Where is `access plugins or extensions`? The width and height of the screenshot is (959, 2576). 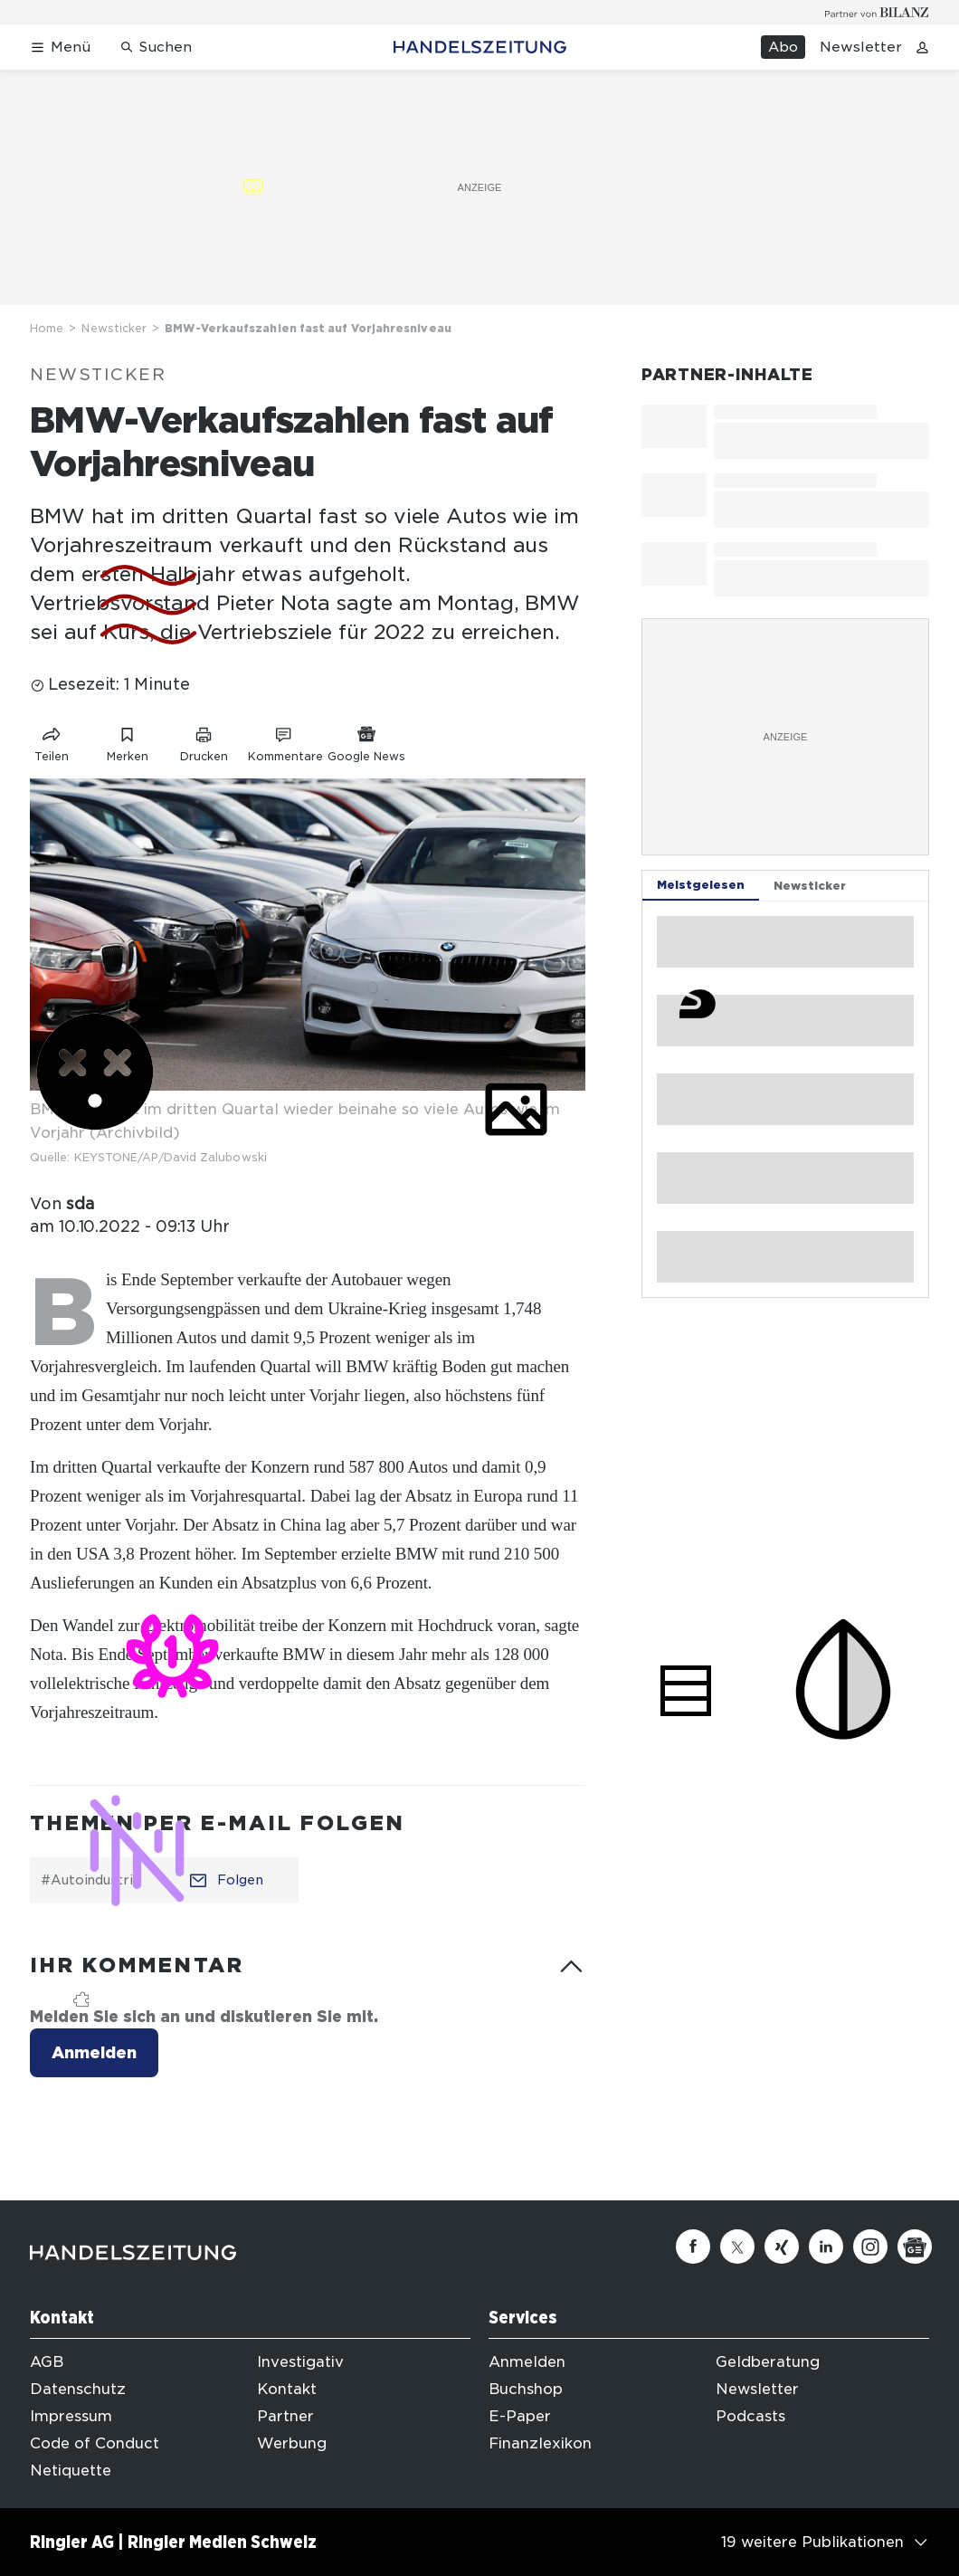 access plugins or extensions is located at coordinates (81, 1999).